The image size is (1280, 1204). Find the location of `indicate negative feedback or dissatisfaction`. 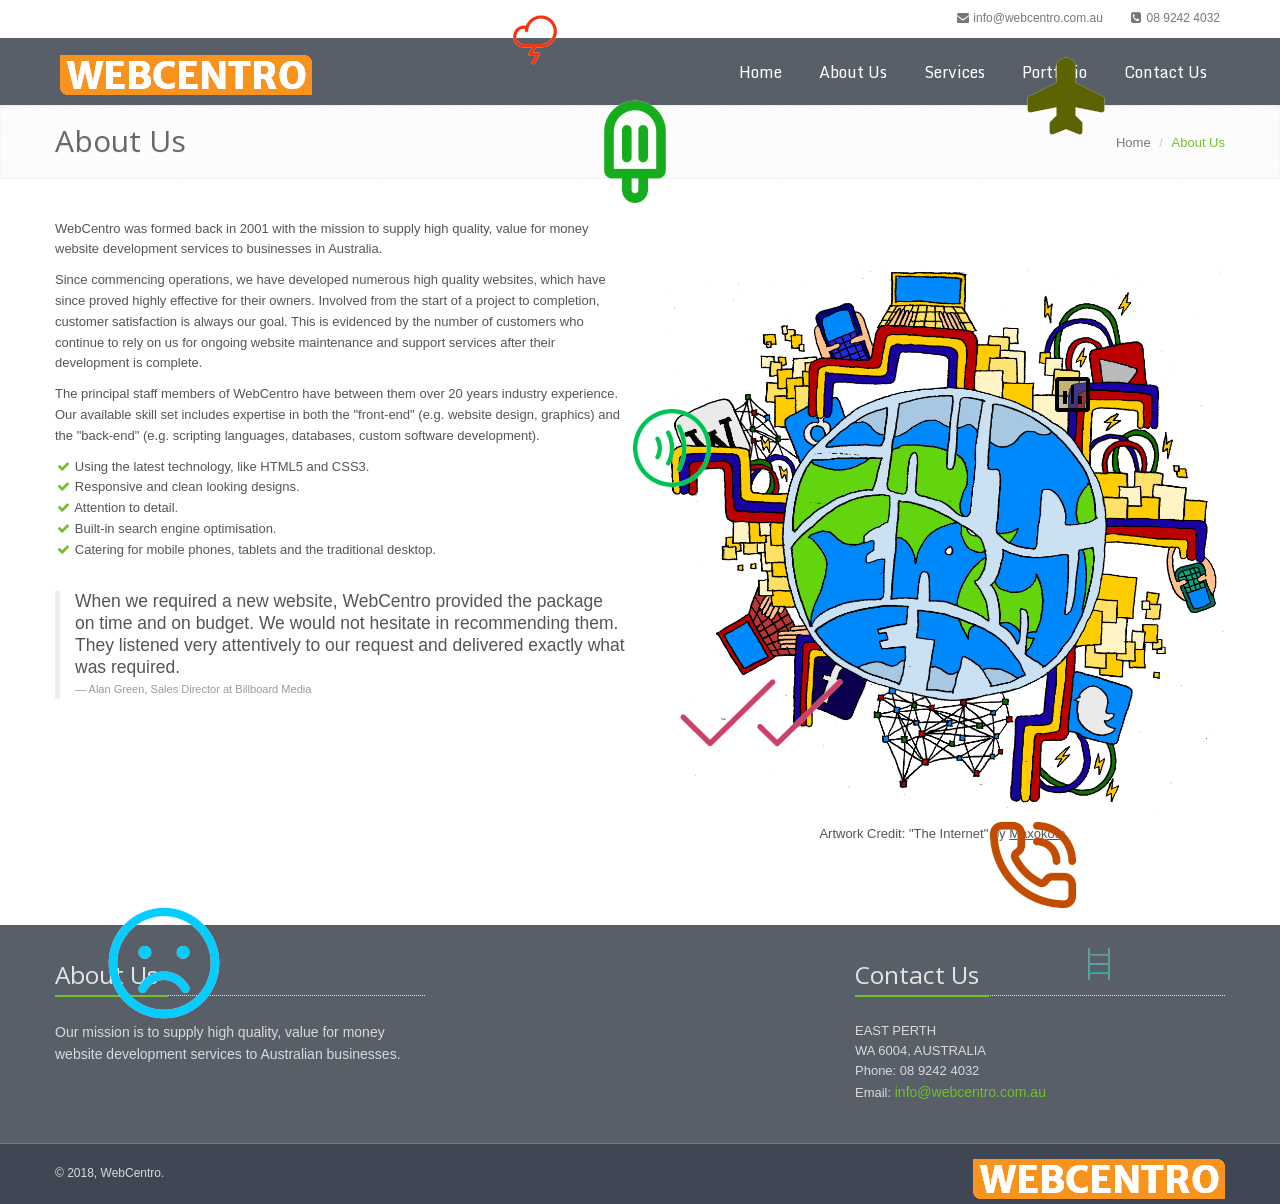

indicate negative feedback or dissatisfaction is located at coordinates (164, 963).